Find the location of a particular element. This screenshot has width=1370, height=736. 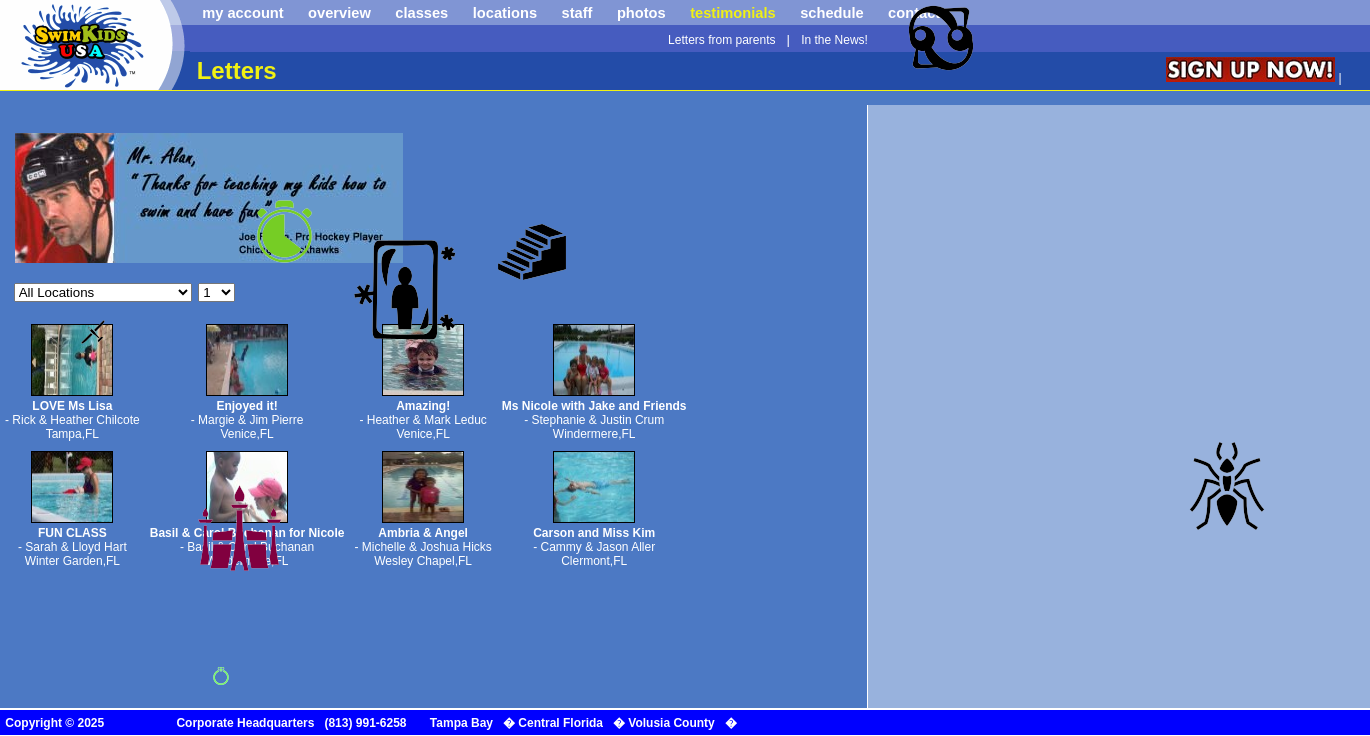

indicates a frozen character status effect is located at coordinates (405, 289).